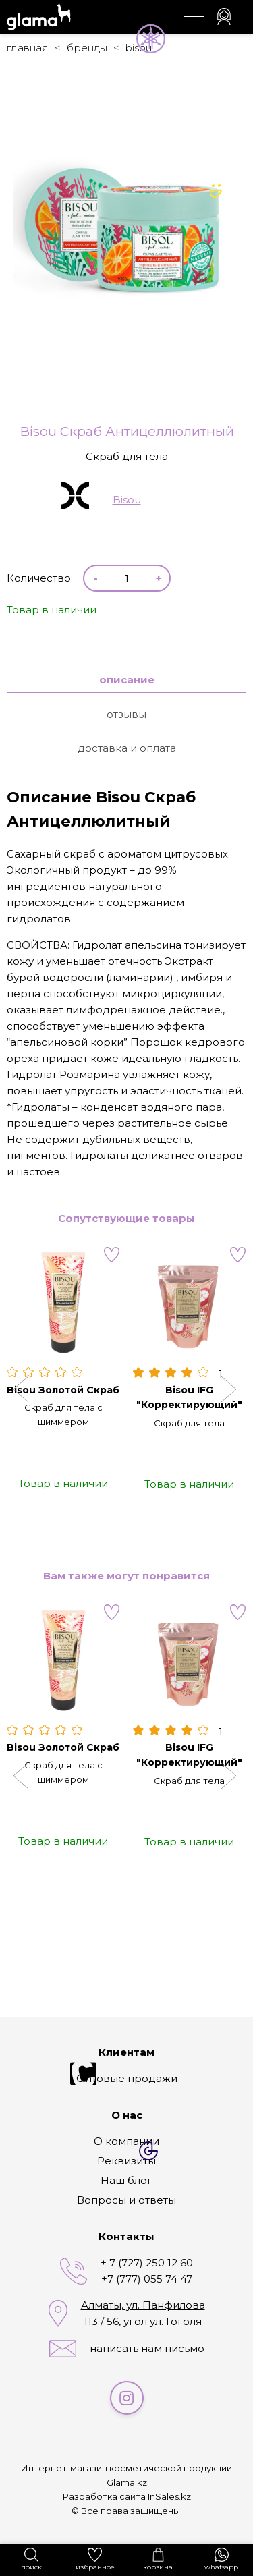 The image size is (253, 2576). I want to click on yamaha corporation logo, so click(150, 38).